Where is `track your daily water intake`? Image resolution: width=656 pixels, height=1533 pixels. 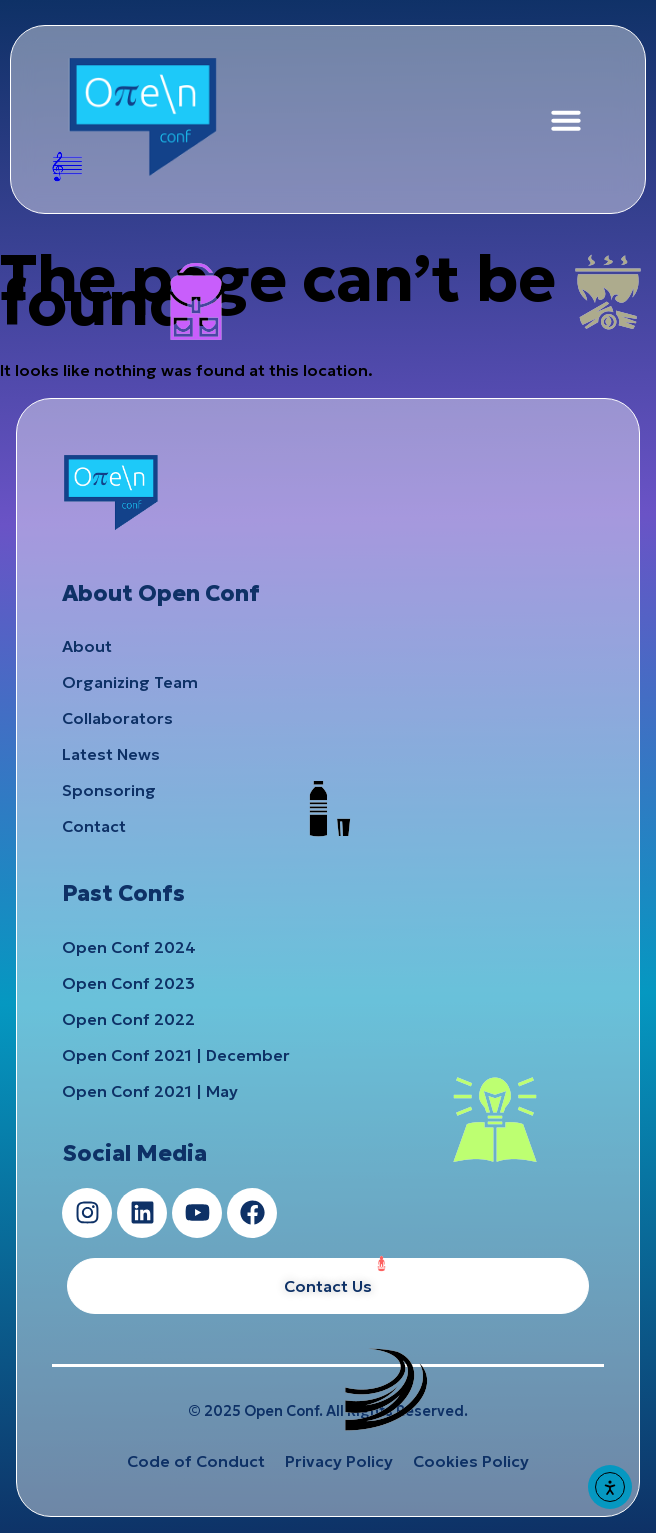 track your daily water intake is located at coordinates (330, 808).